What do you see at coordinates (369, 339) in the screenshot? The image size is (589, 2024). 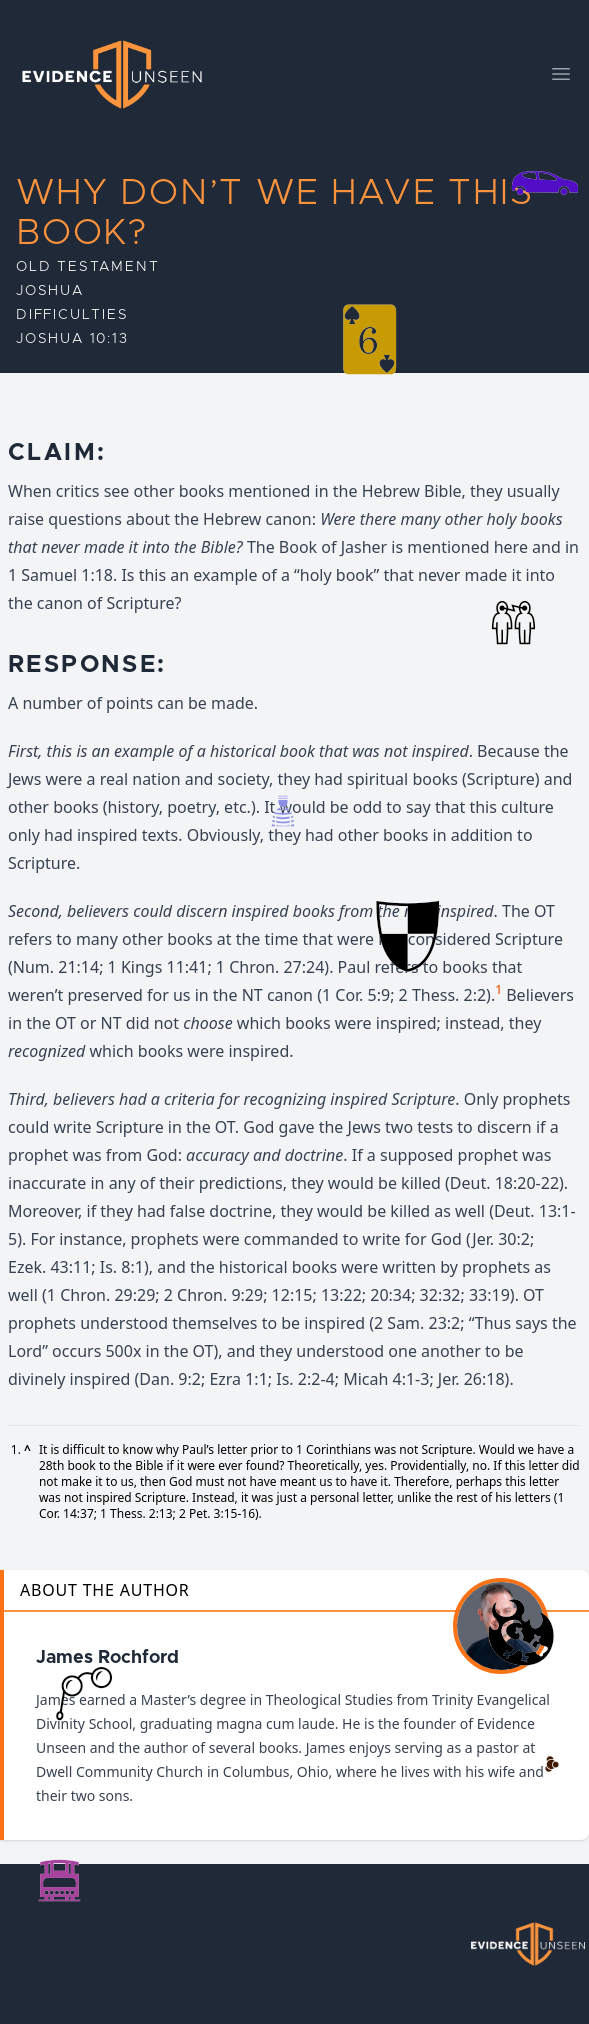 I see `six of spades playing card` at bounding box center [369, 339].